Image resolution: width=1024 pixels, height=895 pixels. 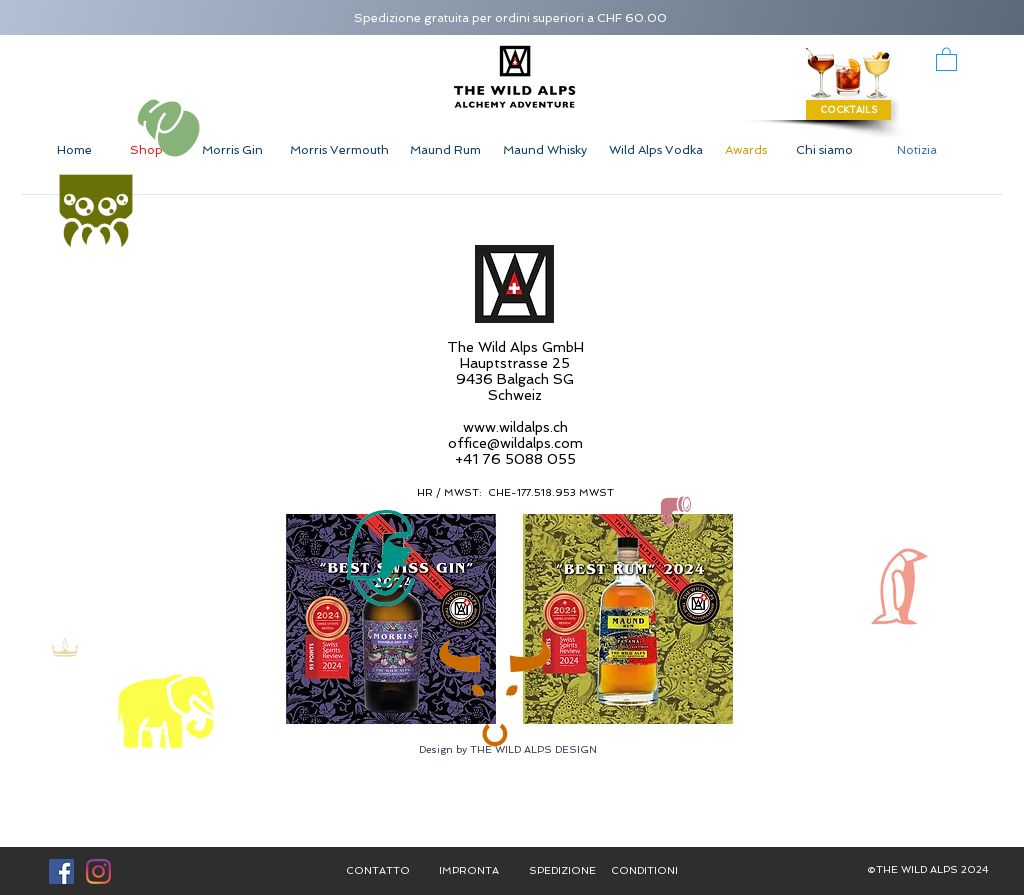 I want to click on penguin character or mascot icon, so click(x=899, y=586).